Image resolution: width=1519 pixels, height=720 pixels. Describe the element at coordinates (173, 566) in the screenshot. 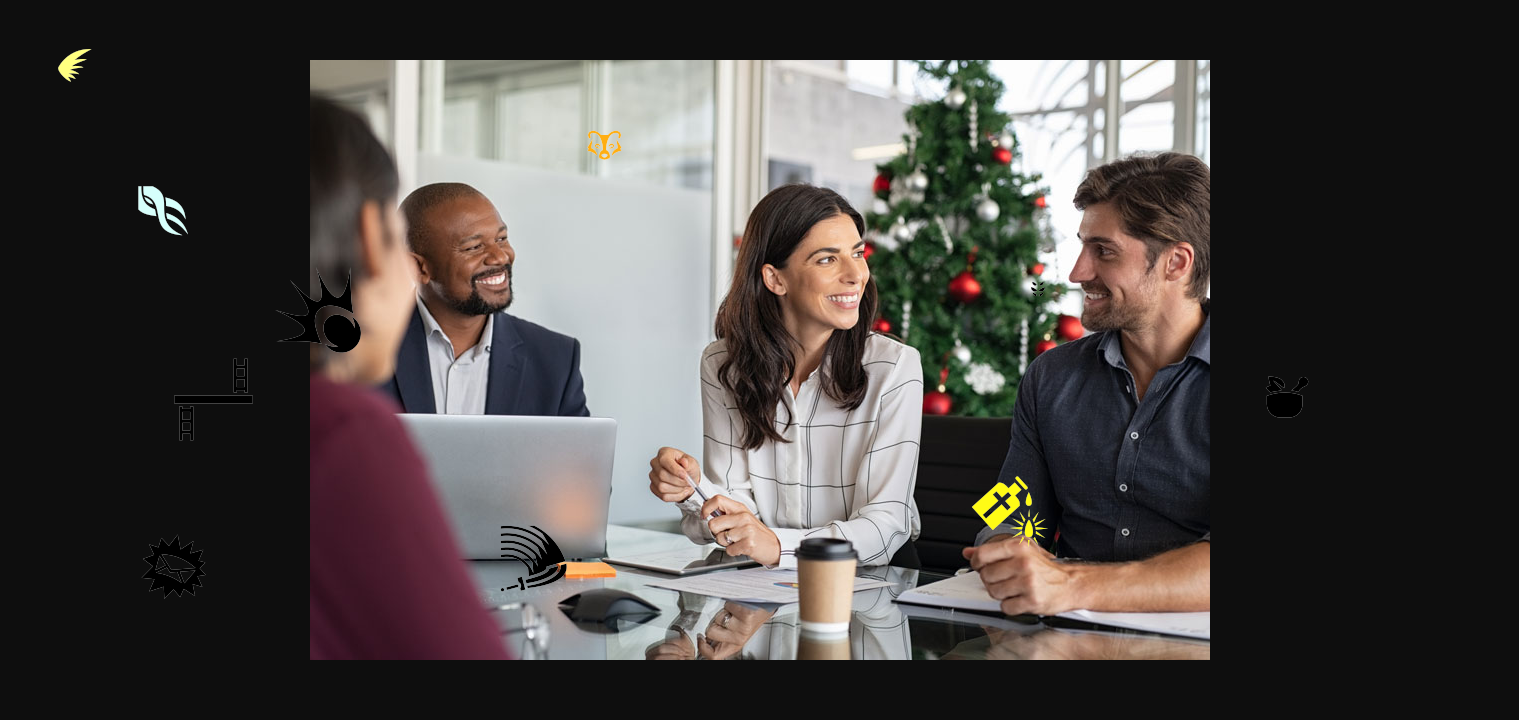

I see `indicates a malicious or dangerous email/message` at that location.